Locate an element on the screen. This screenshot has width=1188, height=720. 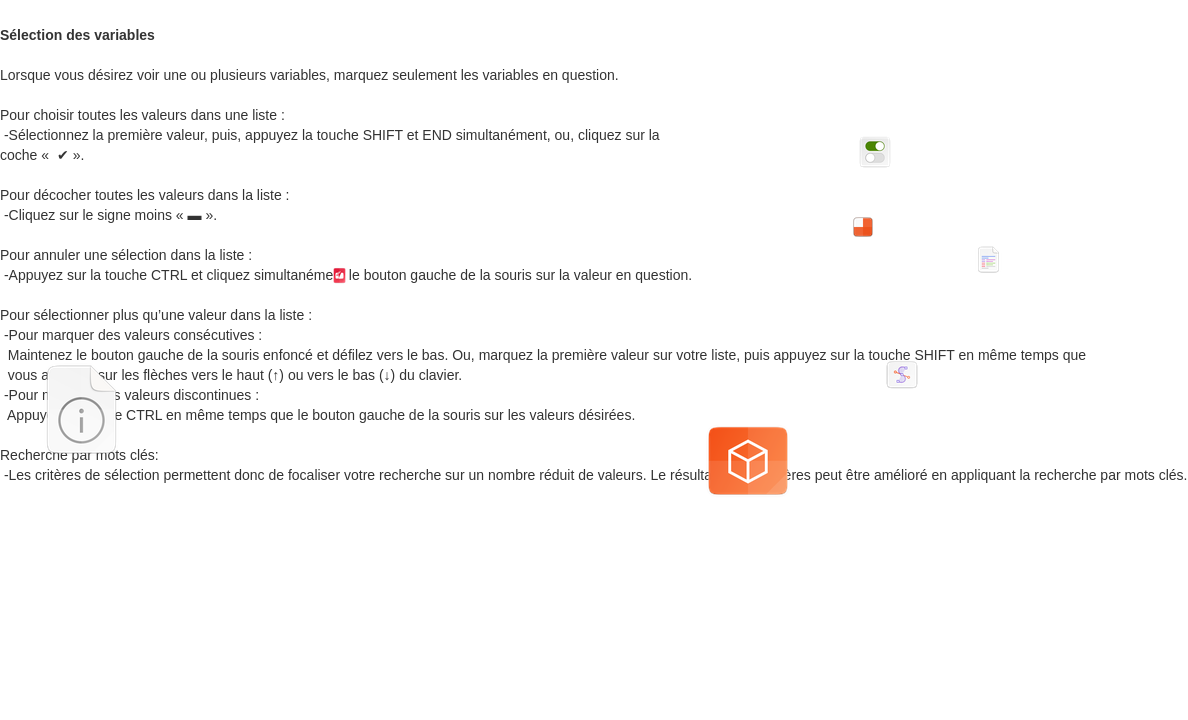
switch to the top-left workspace is located at coordinates (863, 227).